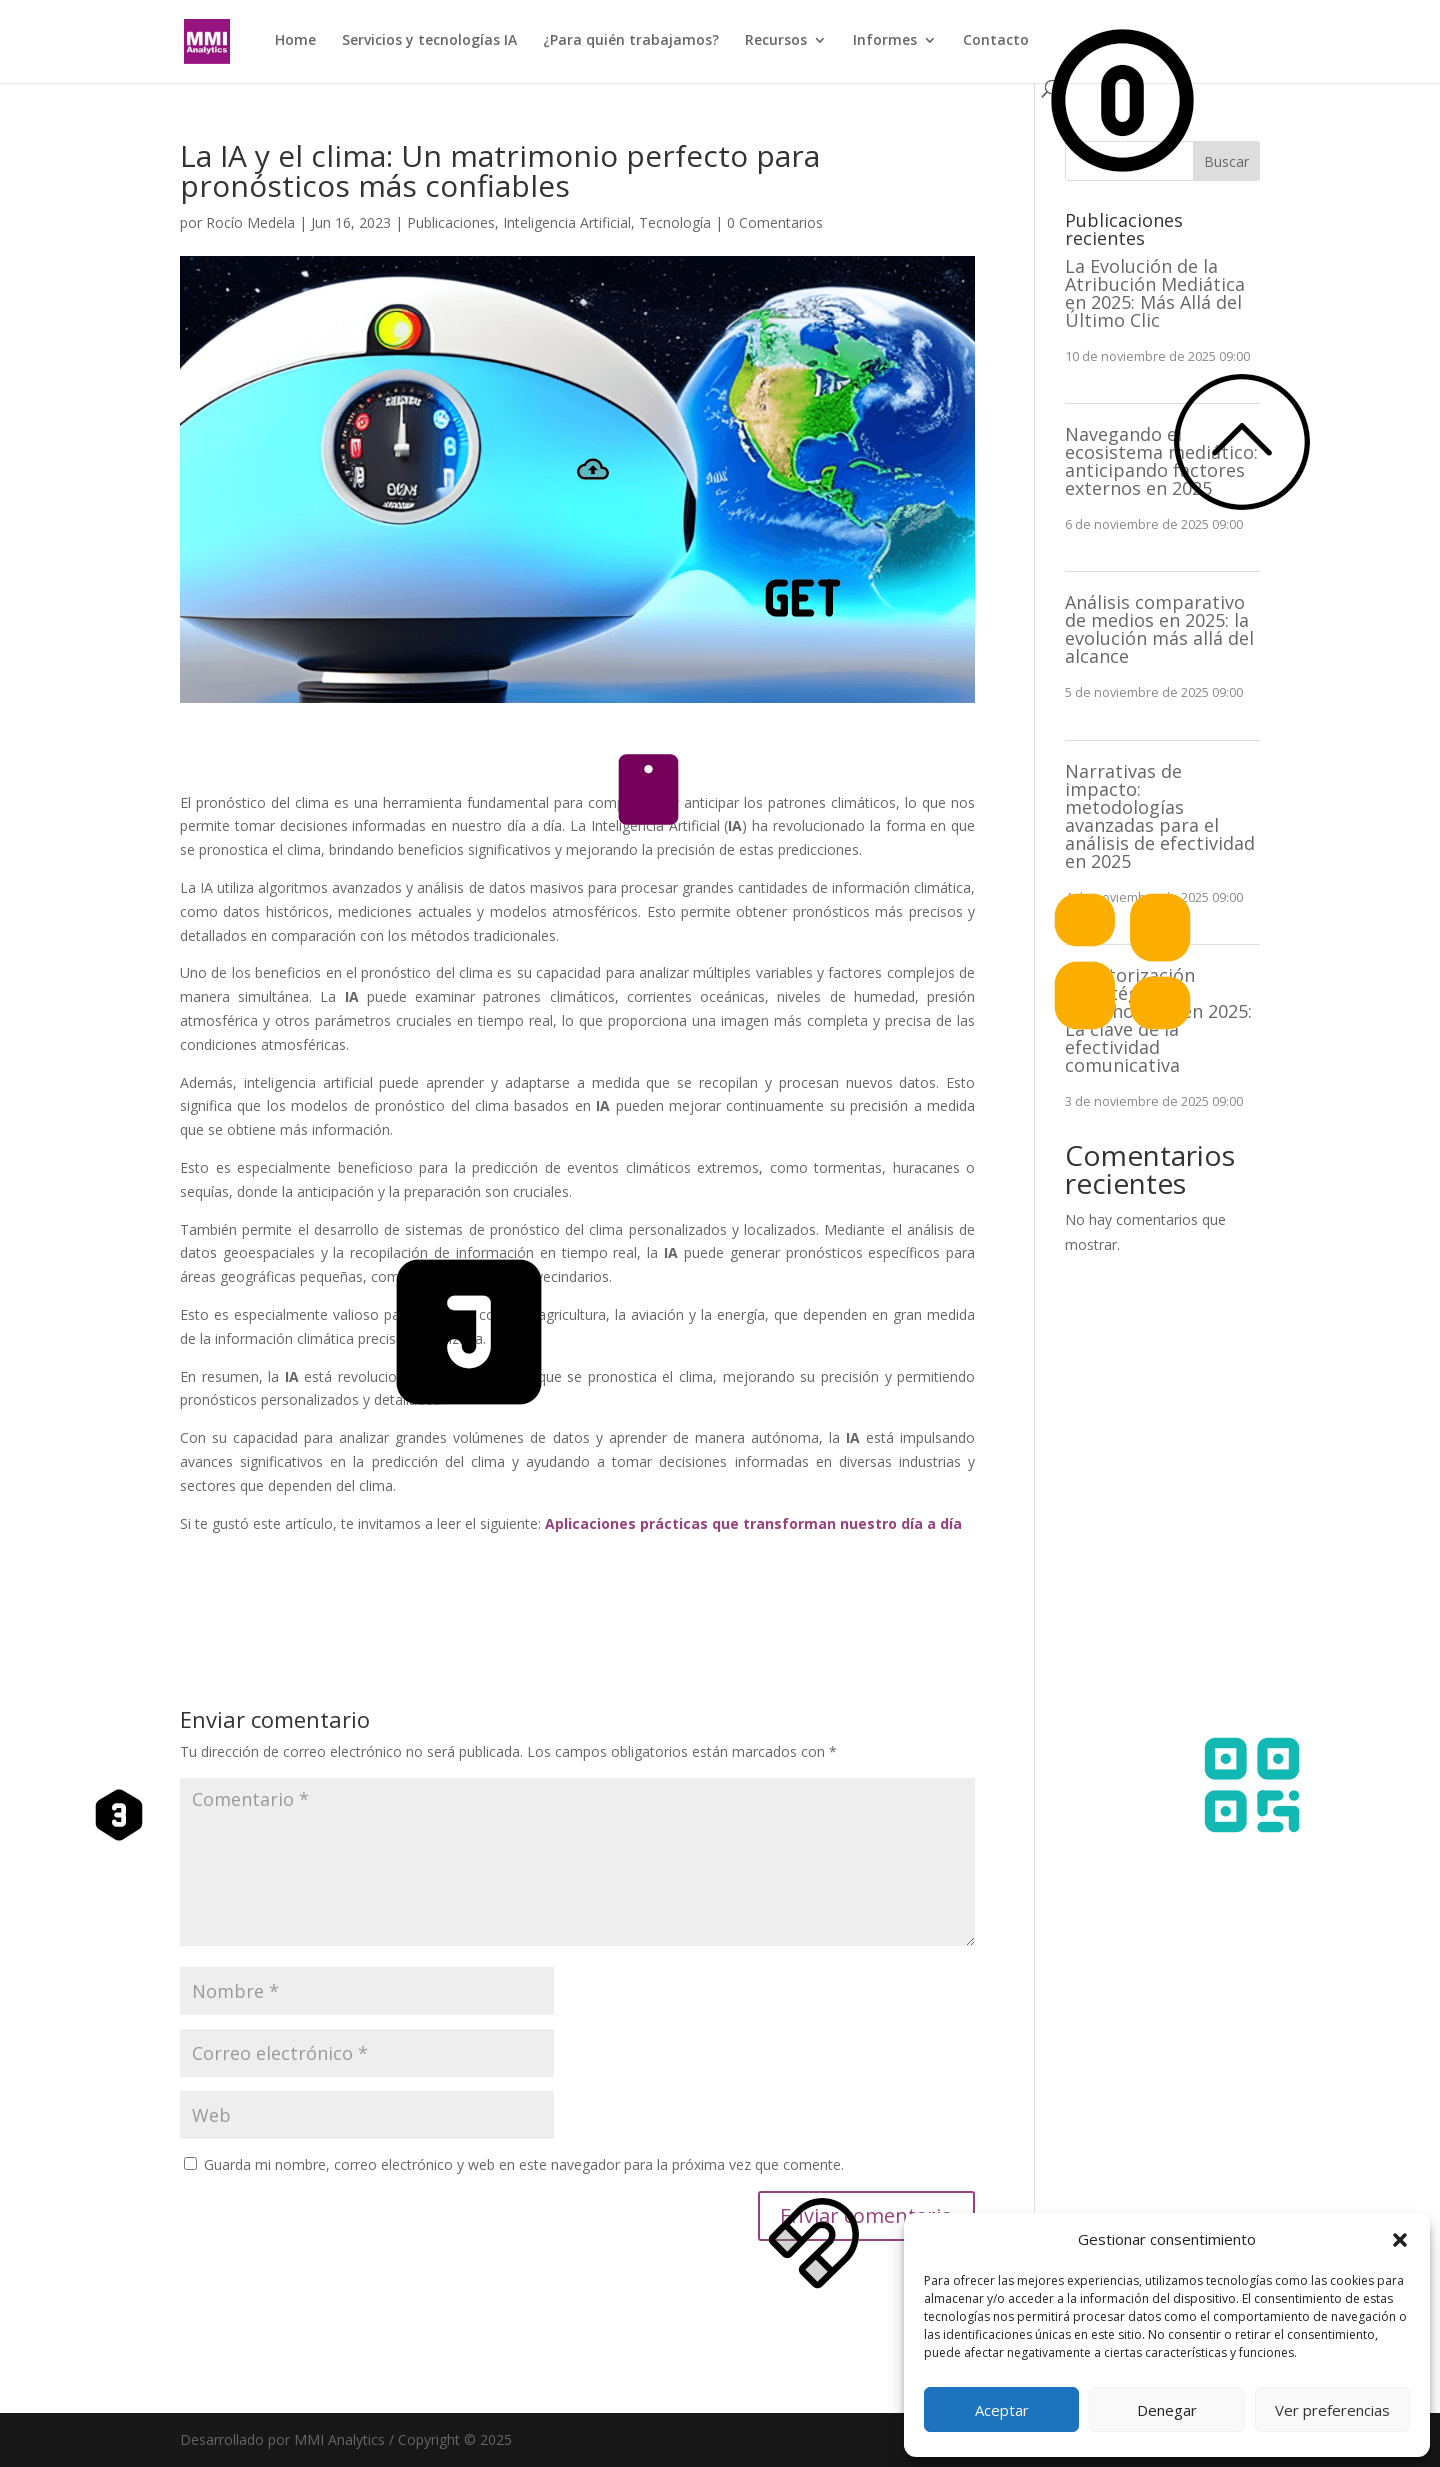 This screenshot has width=1440, height=2467. I want to click on step 3 in a multi-step process, so click(119, 1815).